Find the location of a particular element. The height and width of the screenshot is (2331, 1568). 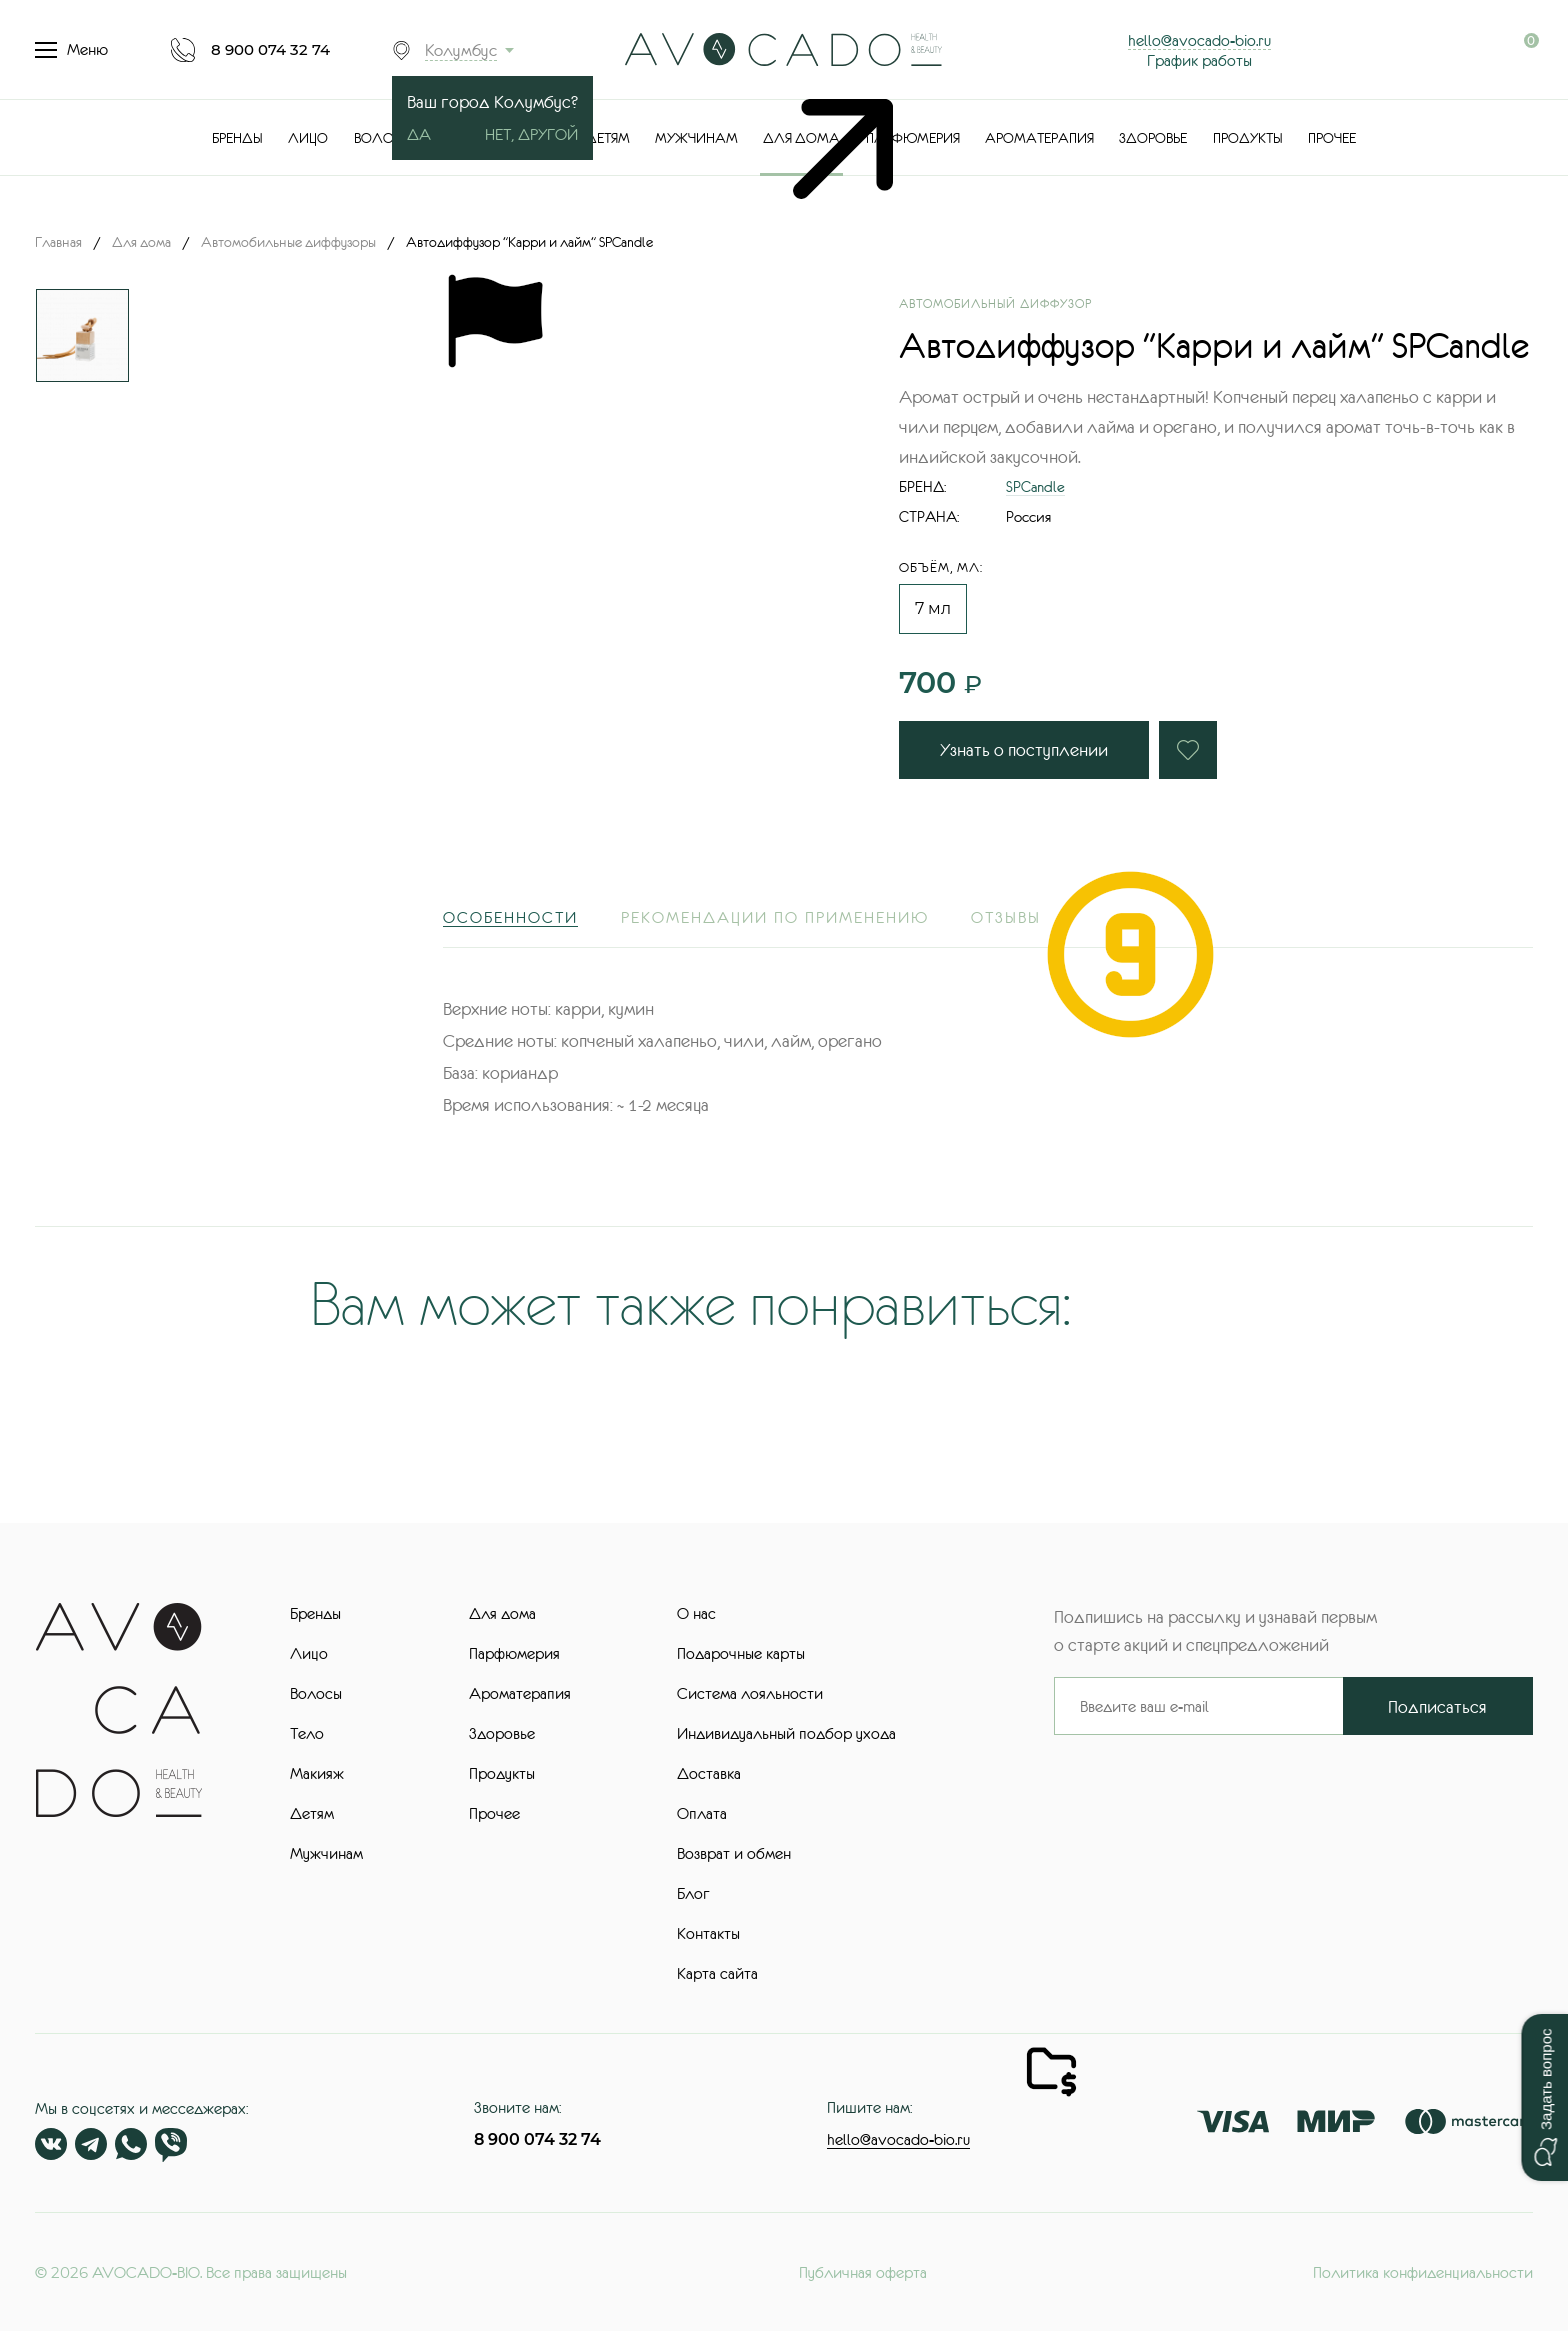

flag or report content is located at coordinates (495, 321).